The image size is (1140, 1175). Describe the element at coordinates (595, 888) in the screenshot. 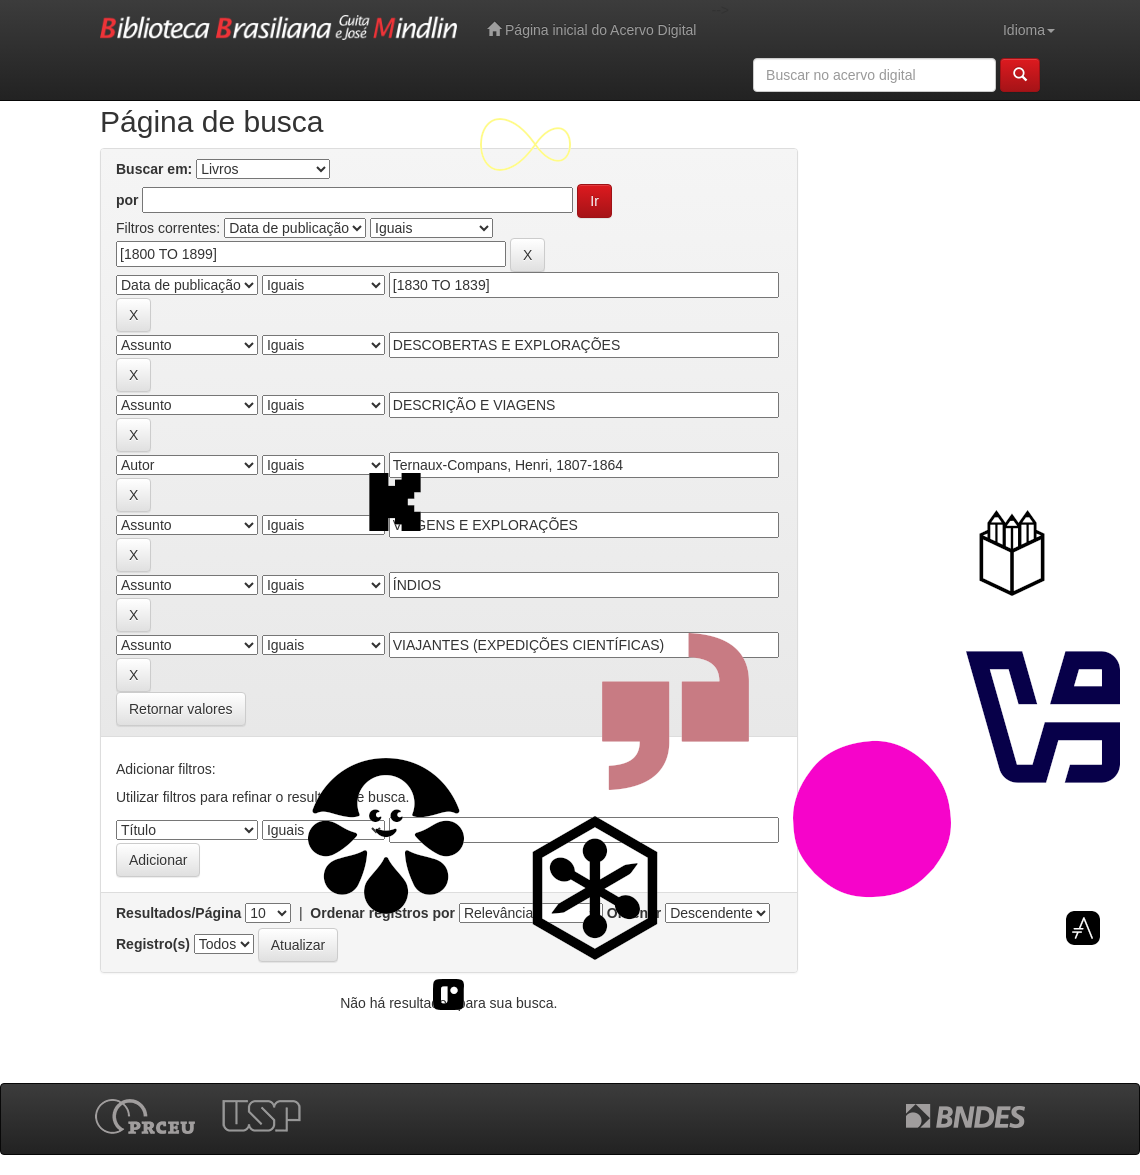

I see `legacy games logo` at that location.